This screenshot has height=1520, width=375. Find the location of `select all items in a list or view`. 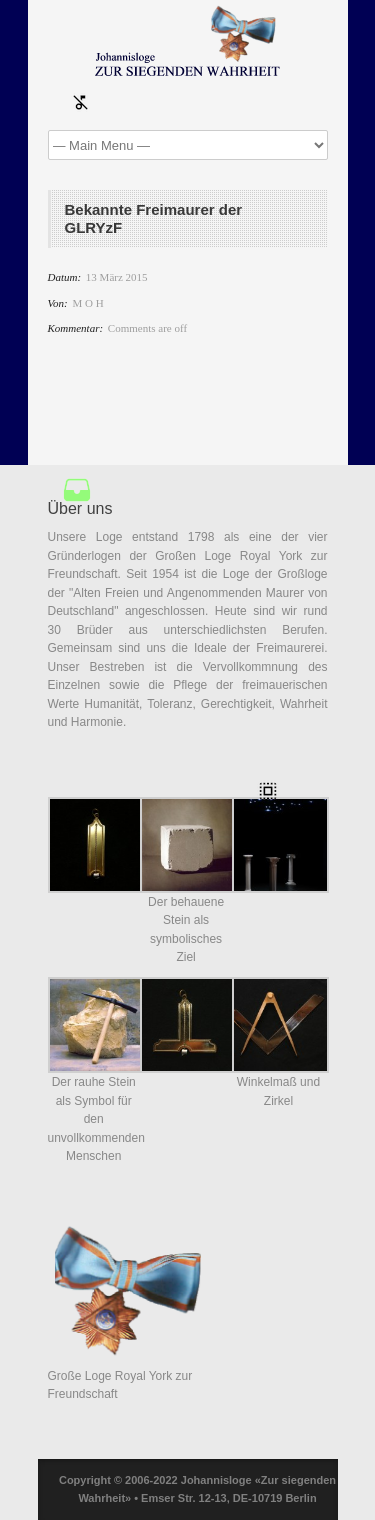

select all items in a list or view is located at coordinates (268, 791).